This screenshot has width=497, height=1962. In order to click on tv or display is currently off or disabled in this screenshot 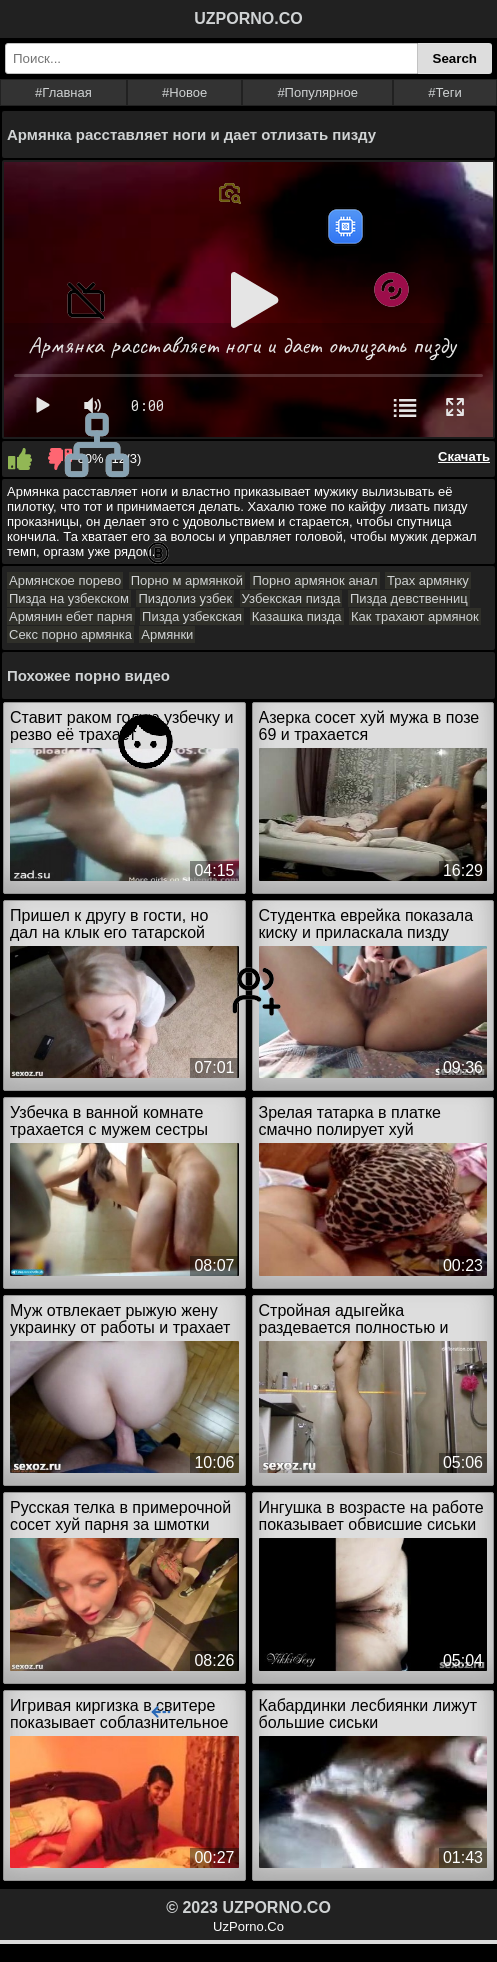, I will do `click(86, 301)`.